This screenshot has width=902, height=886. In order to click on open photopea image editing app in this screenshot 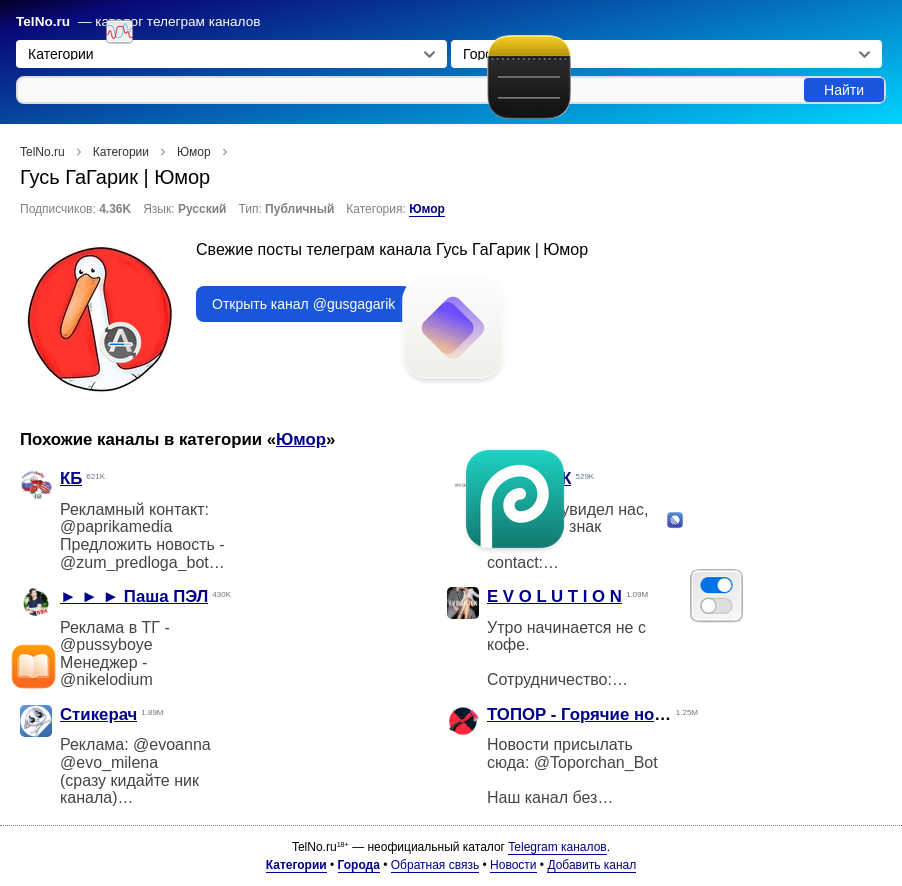, I will do `click(515, 499)`.